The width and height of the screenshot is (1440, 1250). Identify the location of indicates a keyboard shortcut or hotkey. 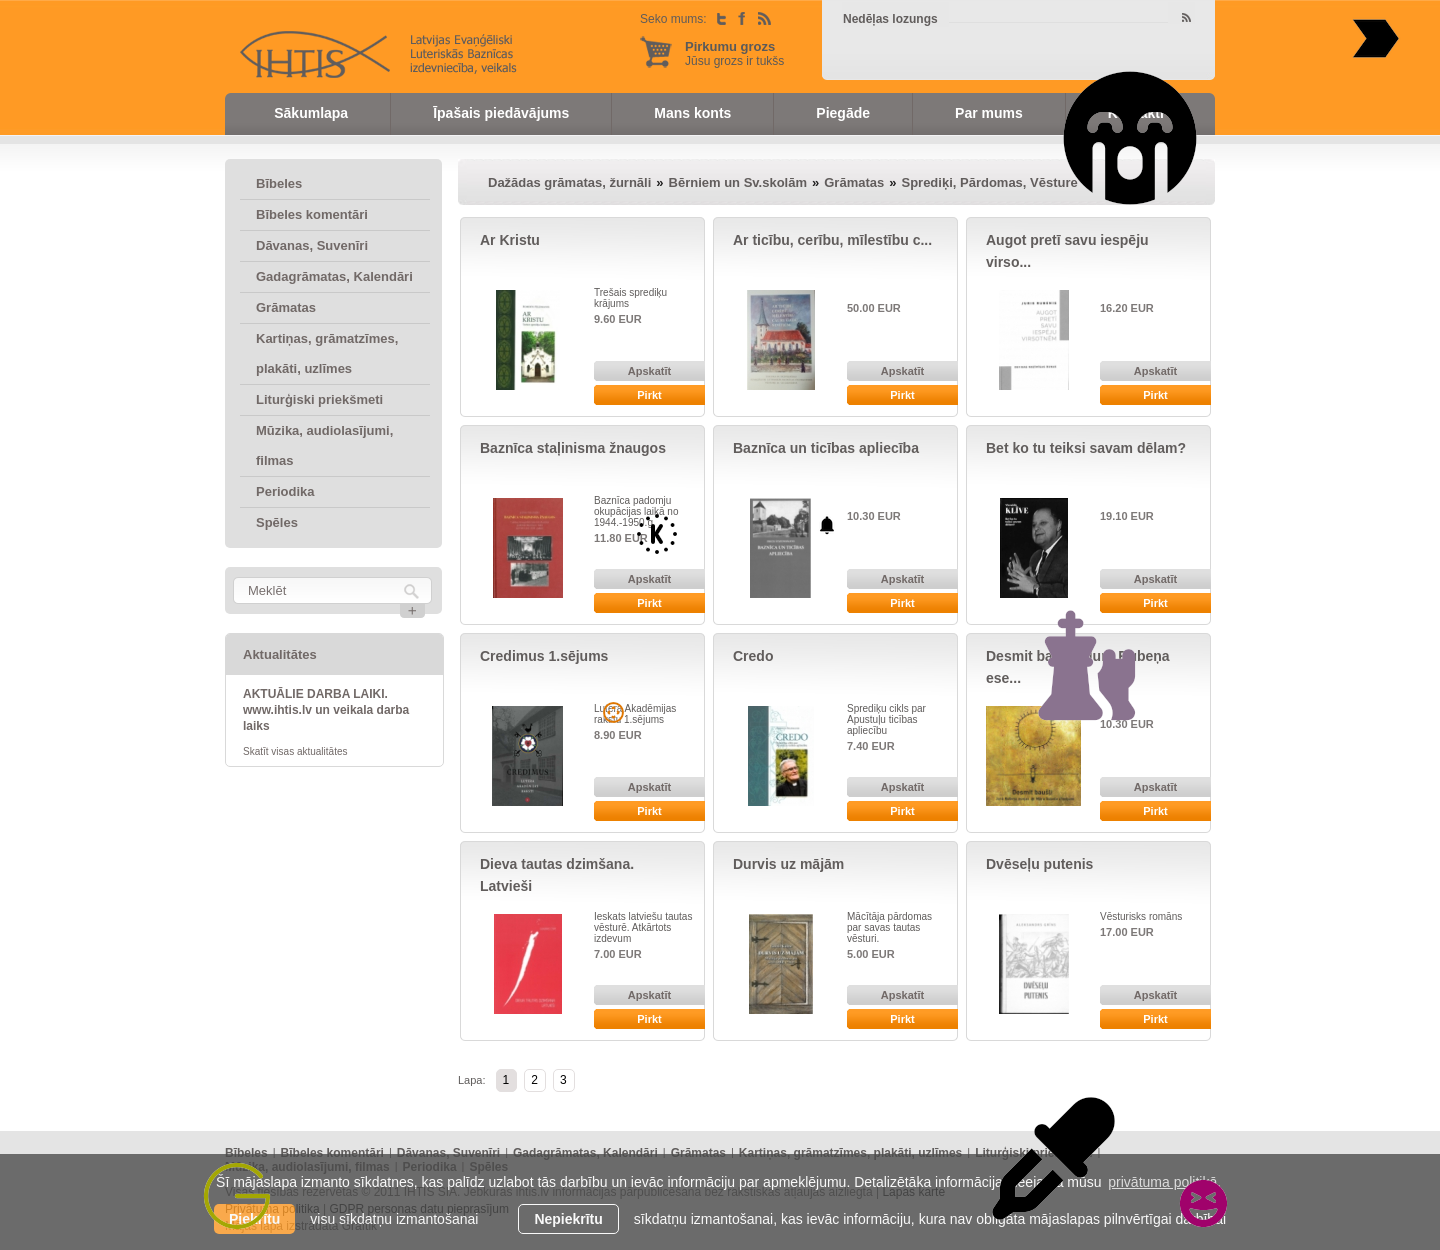
(657, 534).